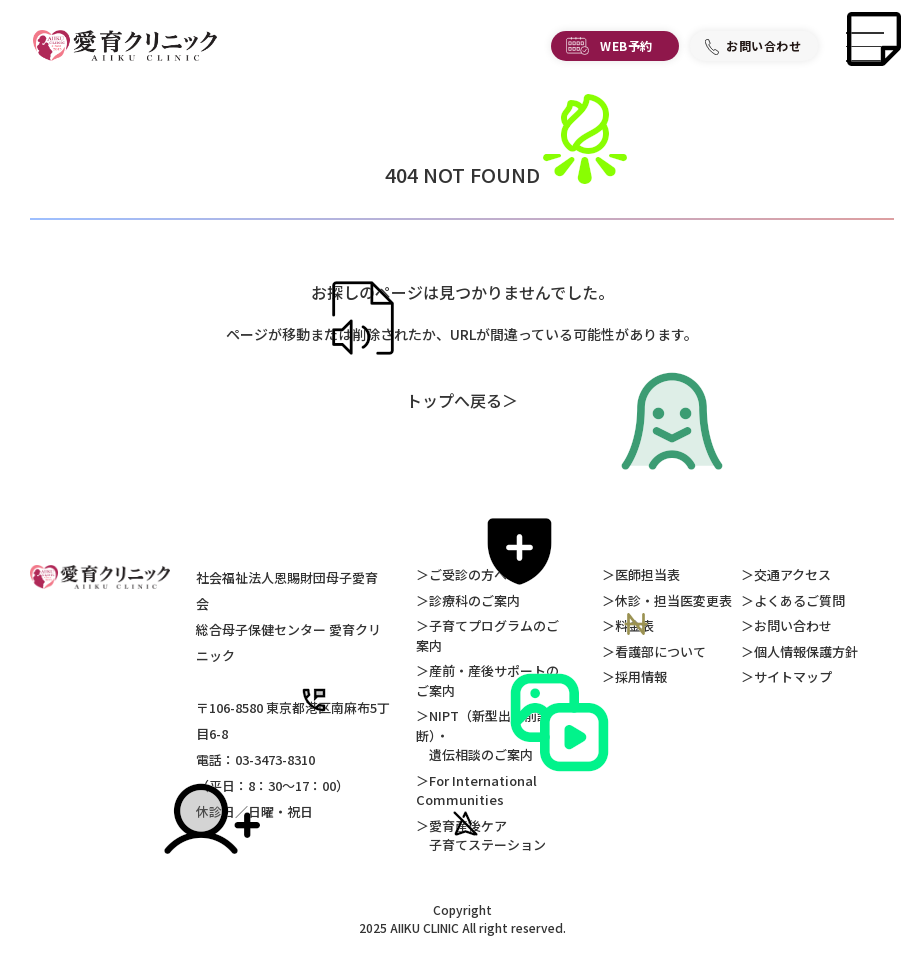 The width and height of the screenshot is (924, 962). Describe the element at coordinates (585, 139) in the screenshot. I see `access campfire or outdoor activity features` at that location.